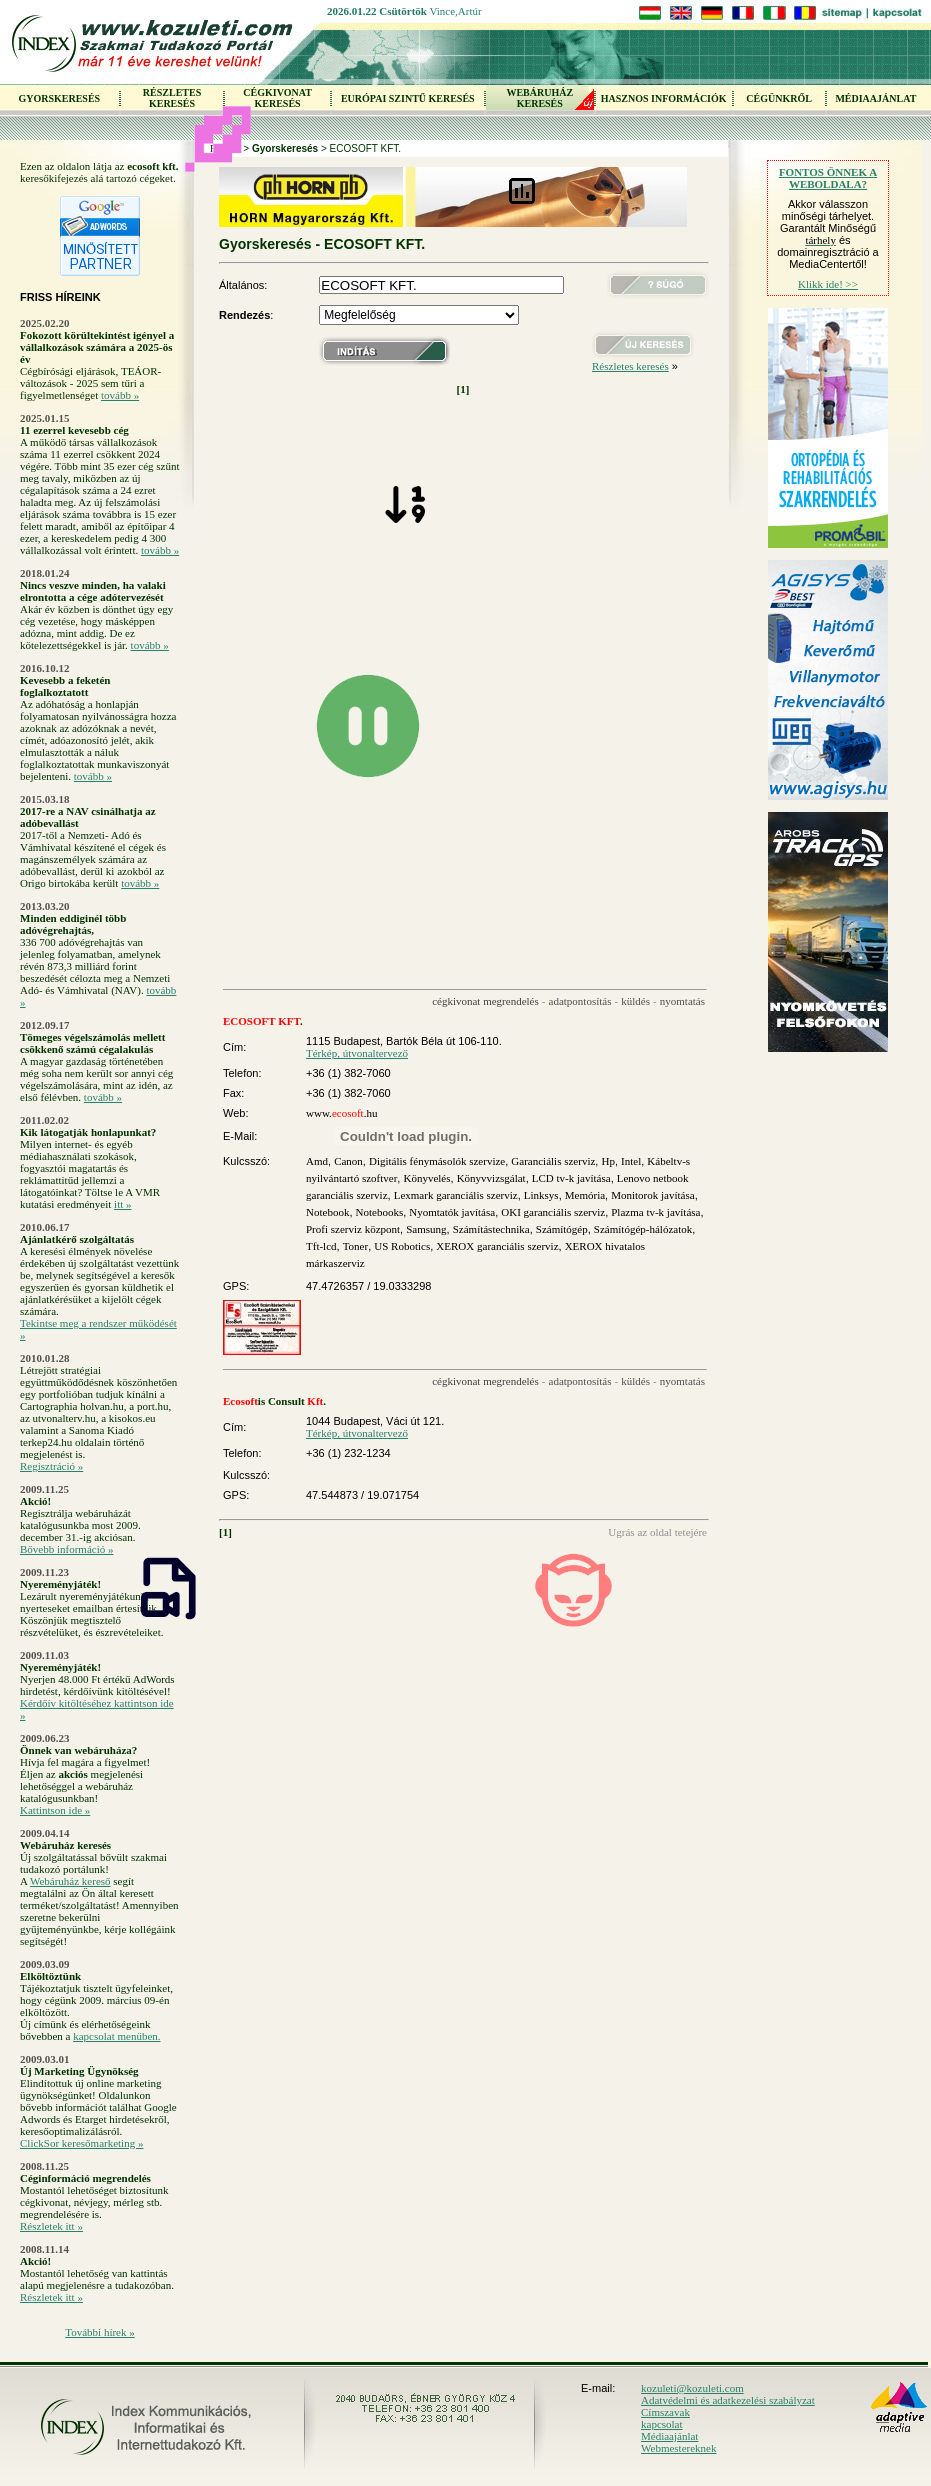  I want to click on open napster music streaming app, so click(573, 1588).